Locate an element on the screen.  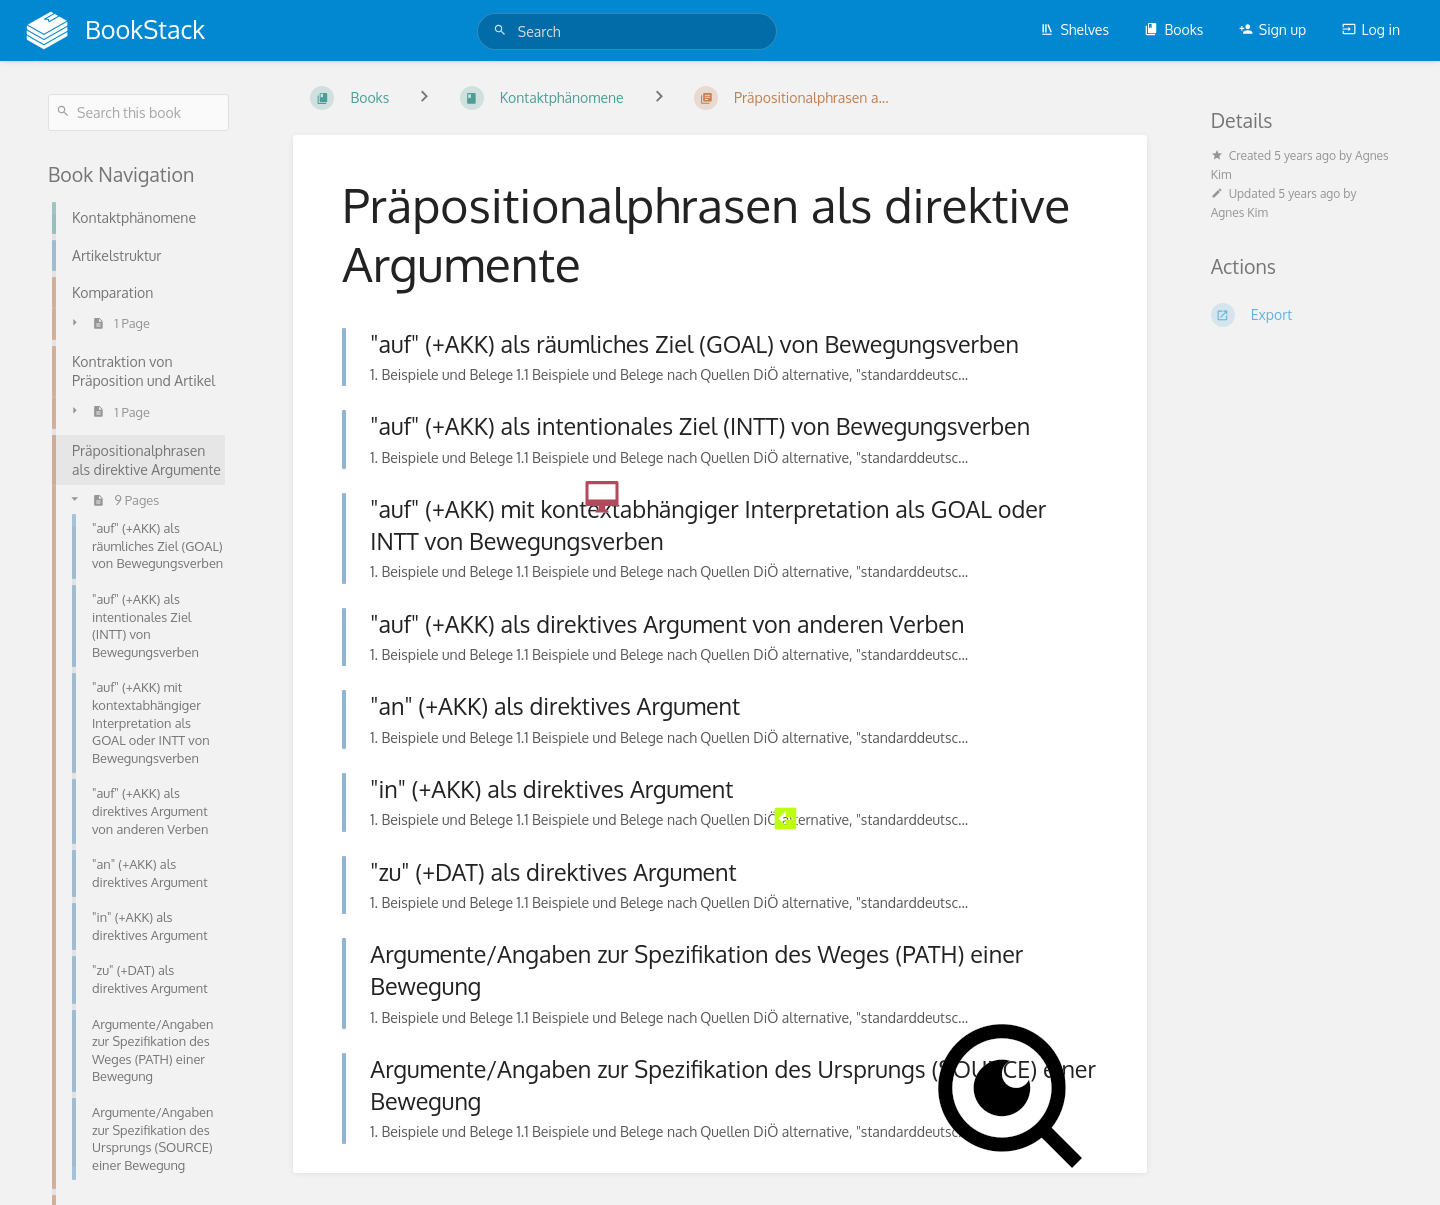
search with visual recognition is located at coordinates (1009, 1095).